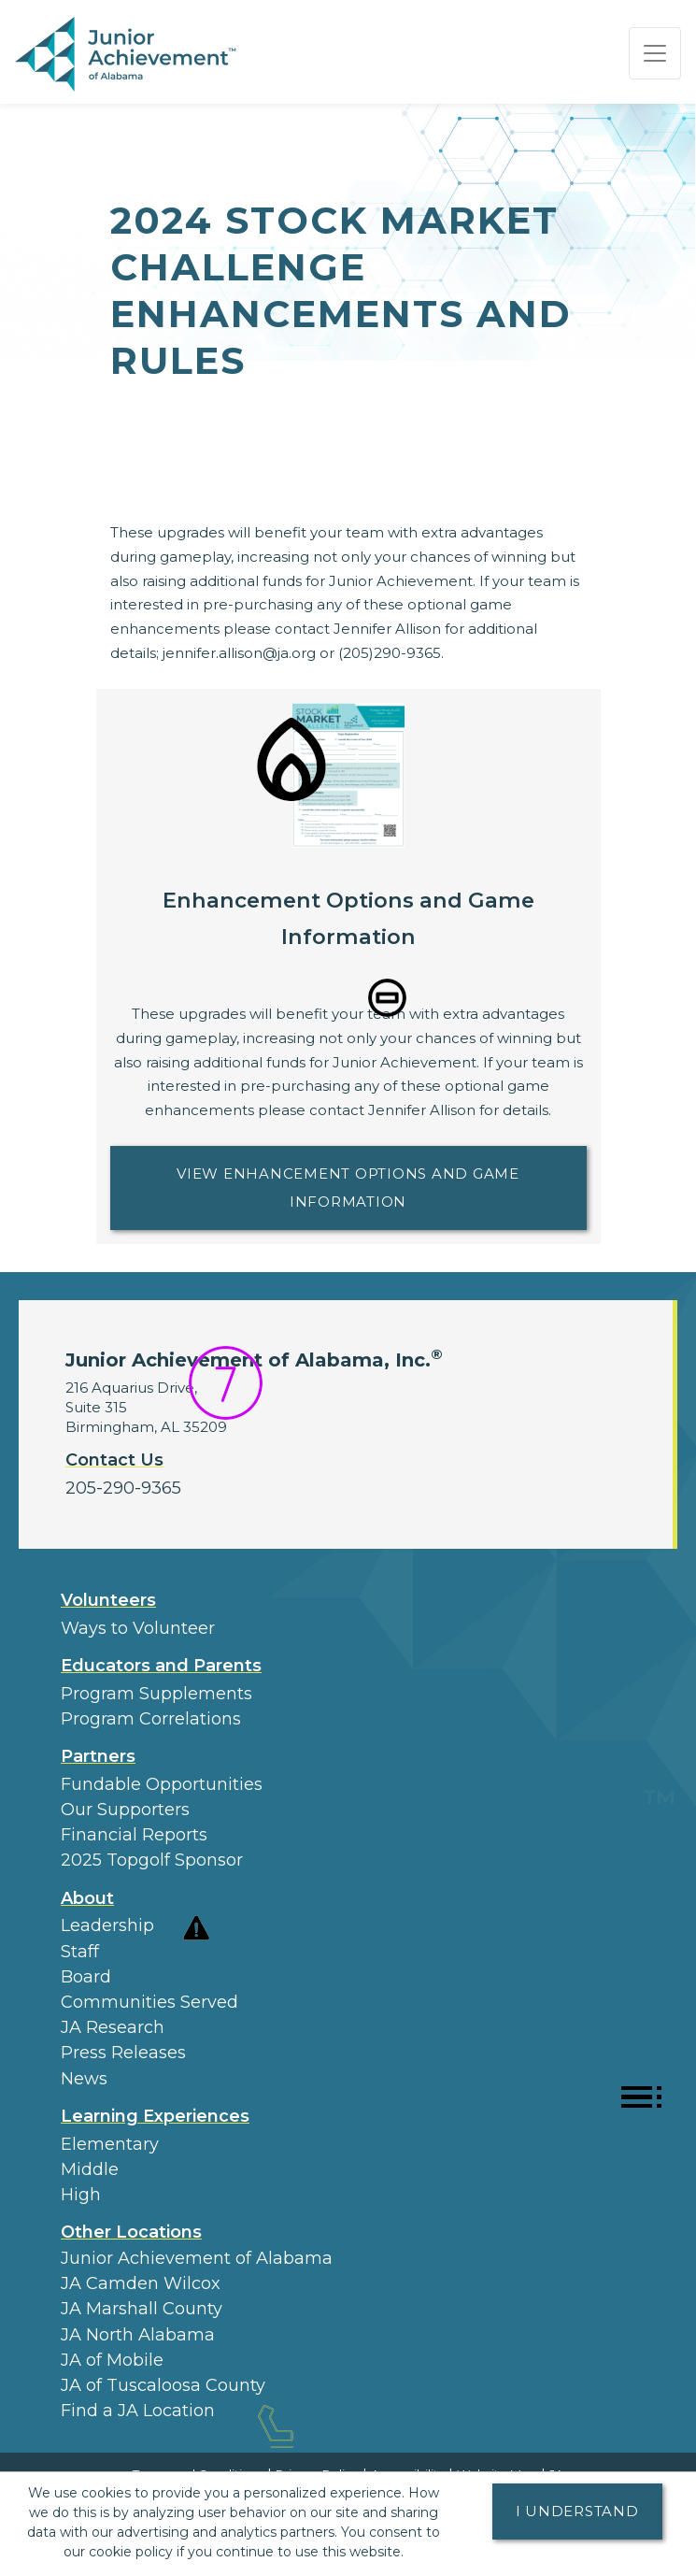 This screenshot has height=2576, width=696. Describe the element at coordinates (291, 761) in the screenshot. I see `view trending or hot content` at that location.